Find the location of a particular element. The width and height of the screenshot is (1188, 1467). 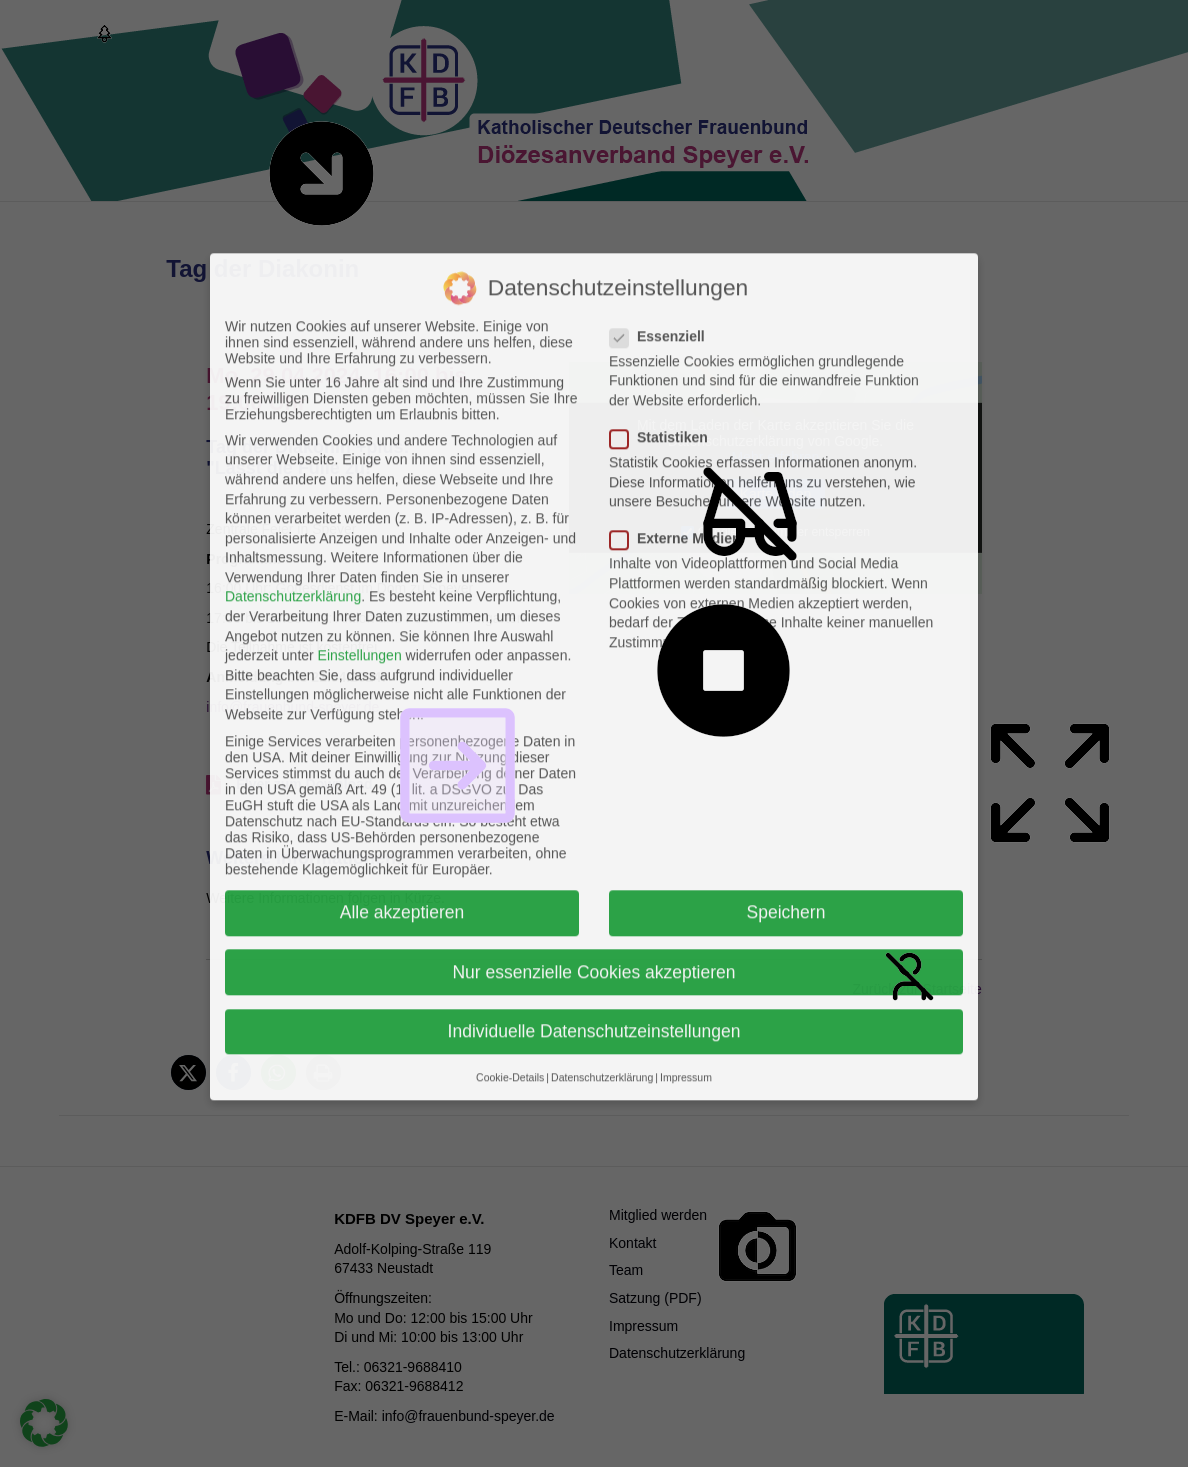

navigate to the next section diagonally is located at coordinates (321, 173).